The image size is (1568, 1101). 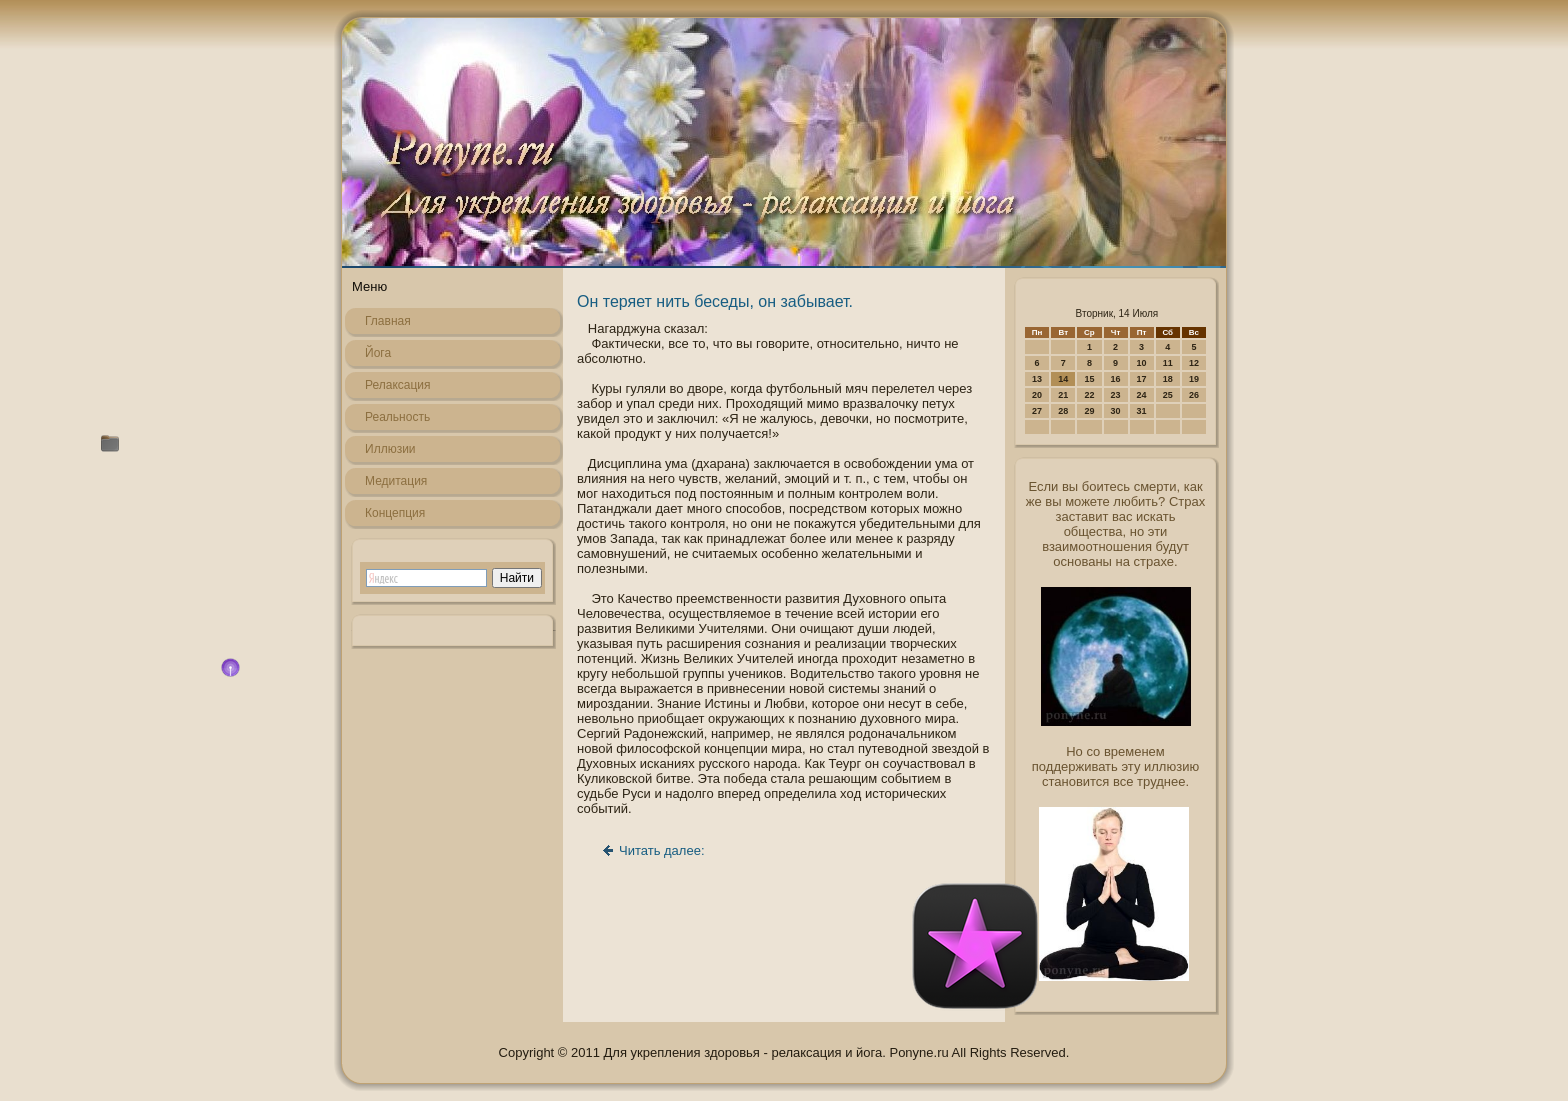 What do you see at coordinates (230, 667) in the screenshot?
I see `open the podcasts app` at bounding box center [230, 667].